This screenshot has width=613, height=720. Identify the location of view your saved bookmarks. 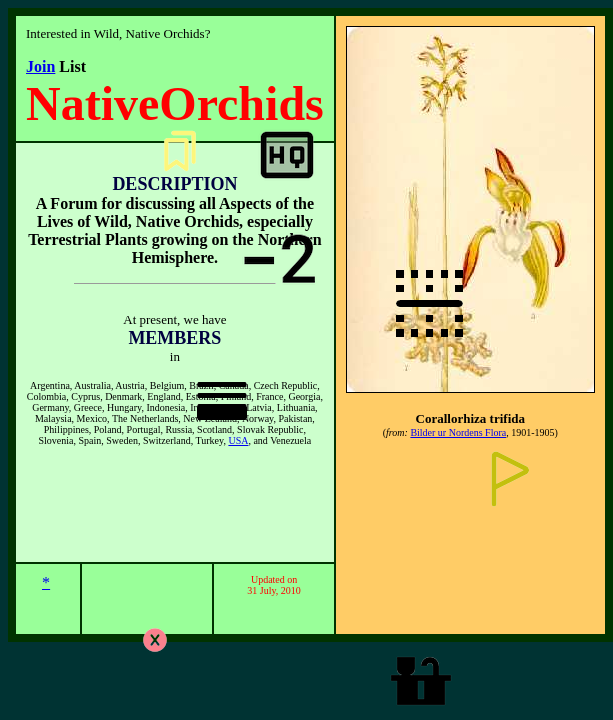
(180, 151).